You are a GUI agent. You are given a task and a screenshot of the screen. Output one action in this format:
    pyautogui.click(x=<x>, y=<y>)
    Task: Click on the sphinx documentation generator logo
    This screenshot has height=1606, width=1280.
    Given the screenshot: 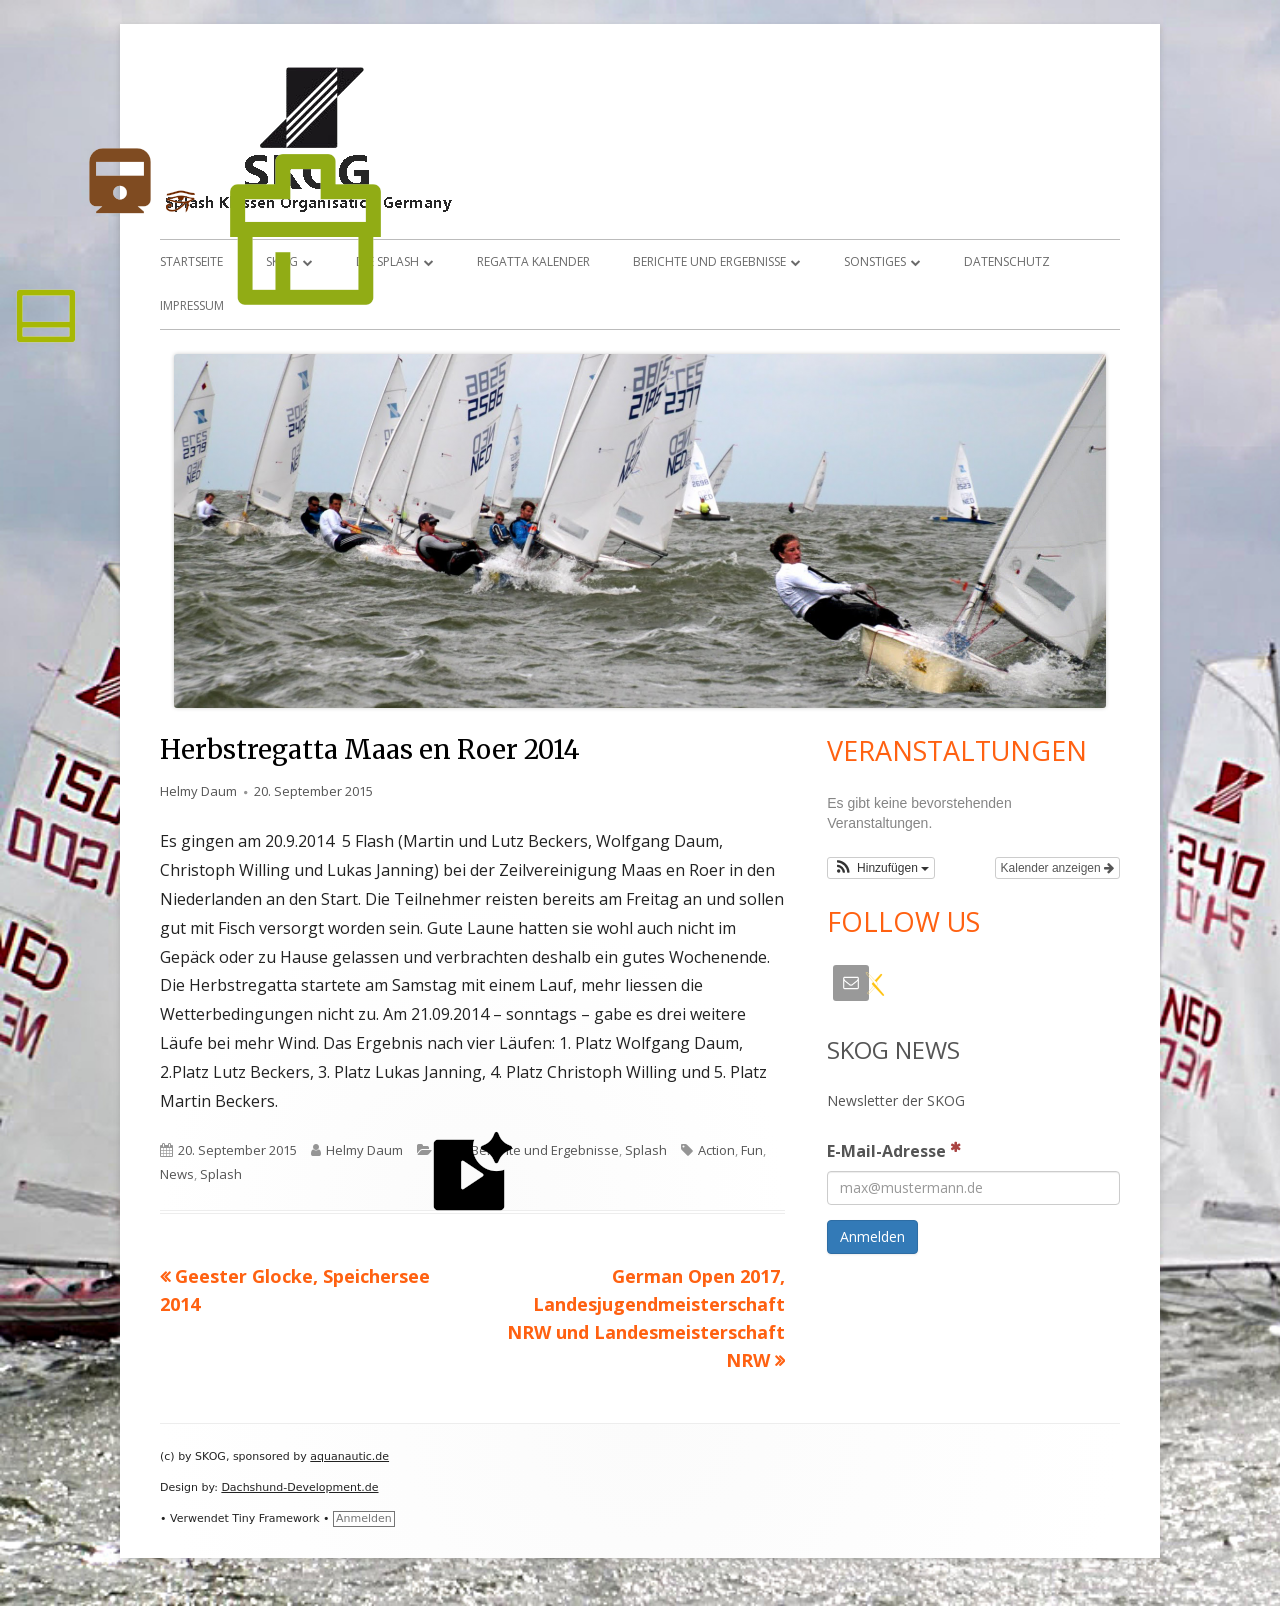 What is the action you would take?
    pyautogui.click(x=180, y=201)
    